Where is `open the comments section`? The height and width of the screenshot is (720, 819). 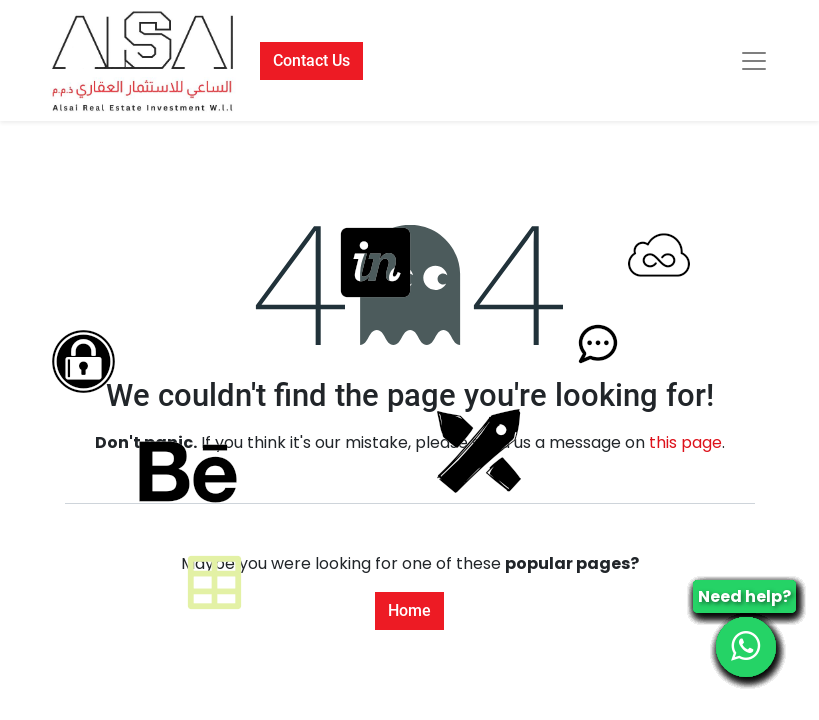
open the comments section is located at coordinates (598, 344).